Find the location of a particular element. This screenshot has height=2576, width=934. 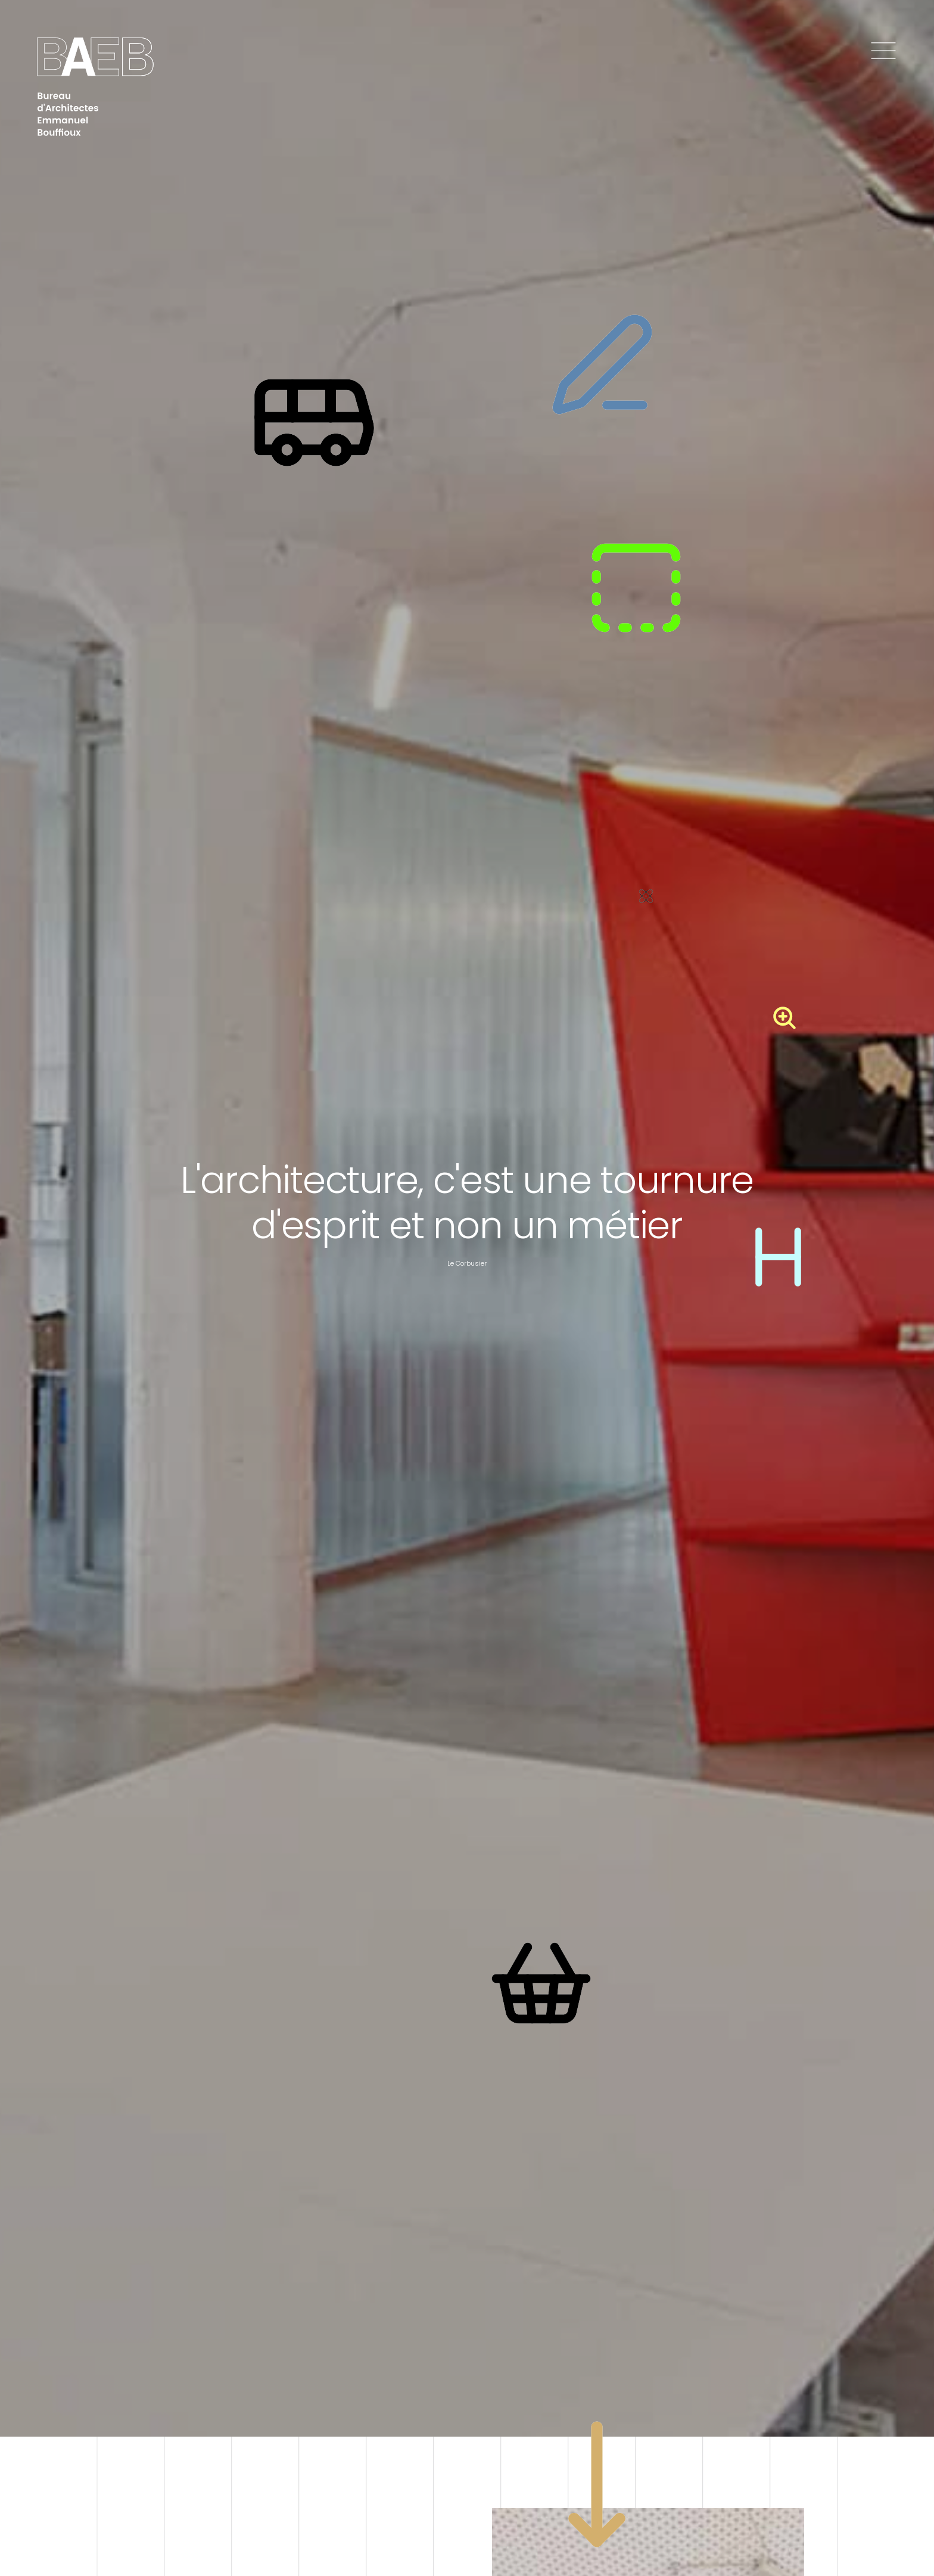

access science or chemistry features is located at coordinates (646, 896).